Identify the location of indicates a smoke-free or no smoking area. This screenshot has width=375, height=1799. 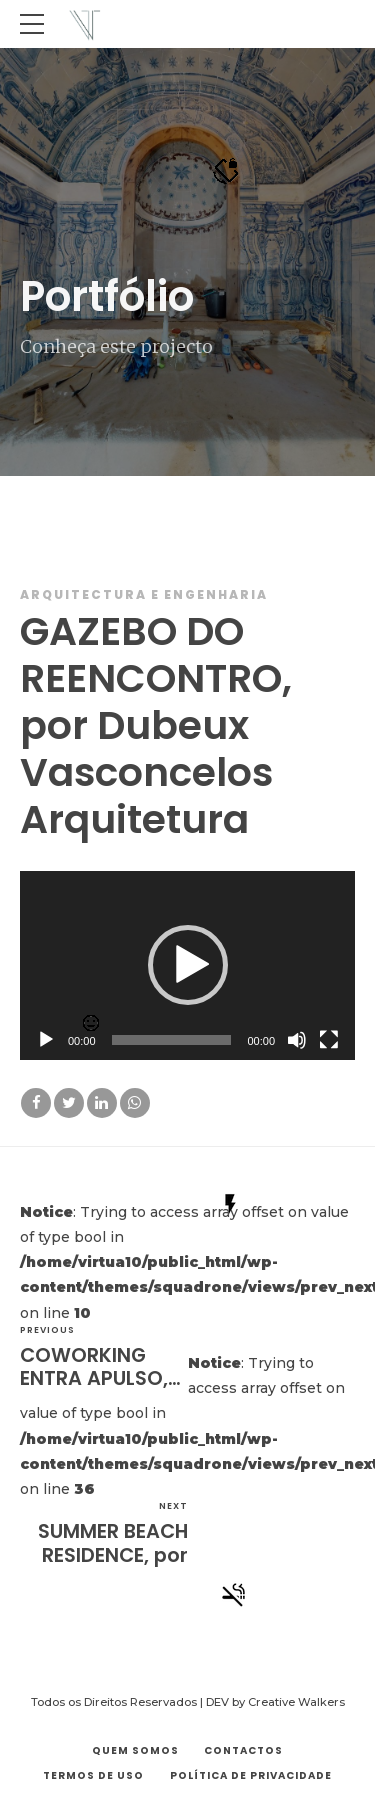
(233, 1594).